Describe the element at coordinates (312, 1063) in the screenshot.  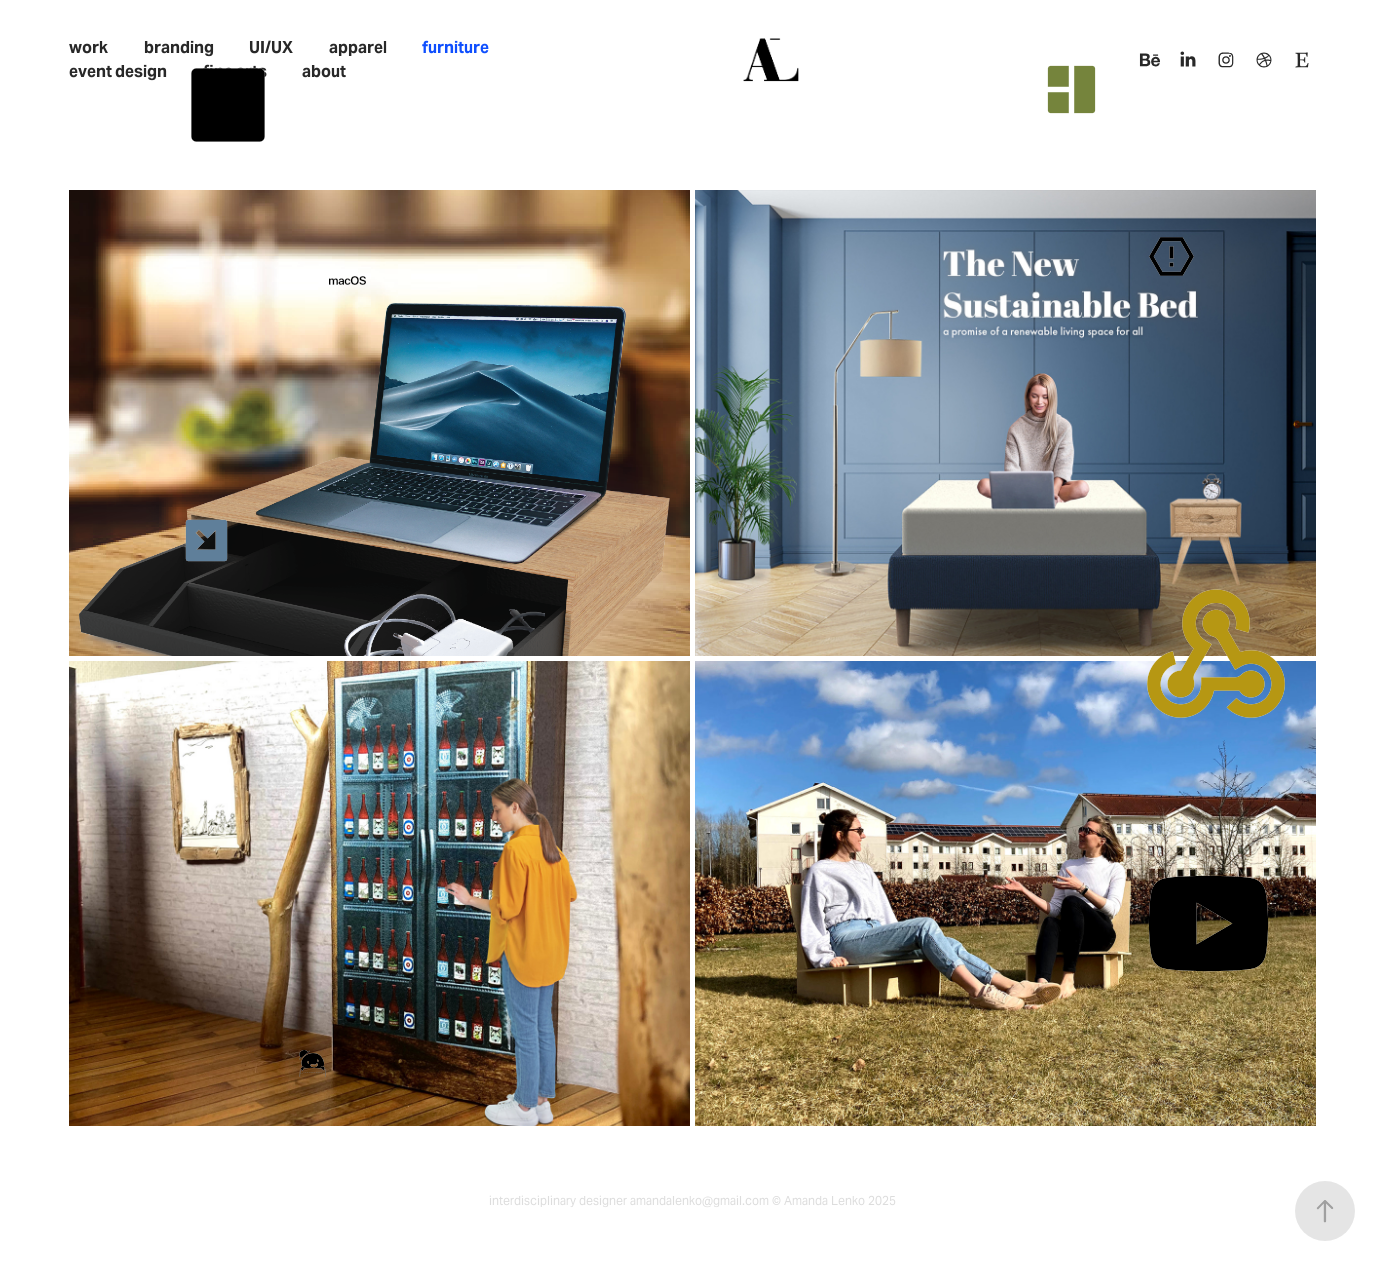
I see `open the Tapas app` at that location.